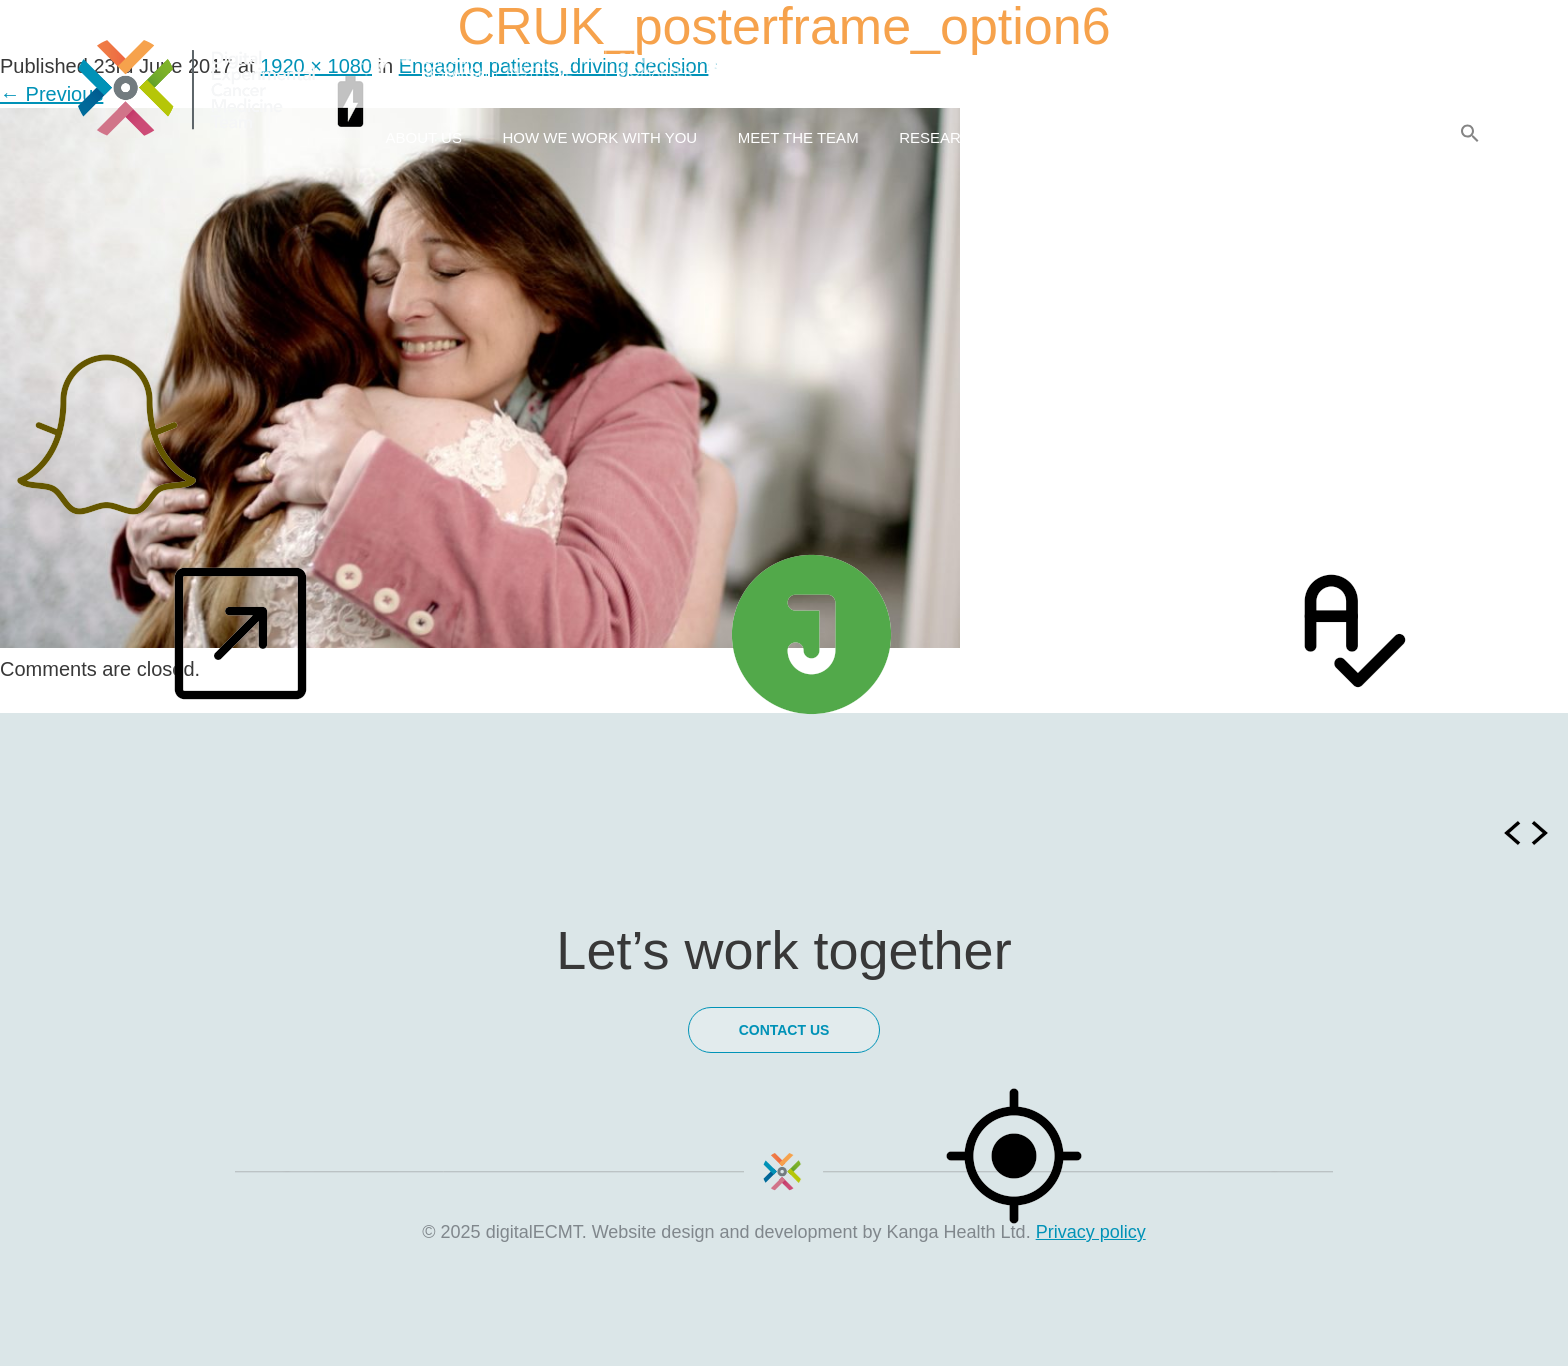 This screenshot has width=1568, height=1366. Describe the element at coordinates (350, 101) in the screenshot. I see `indicates battery is charging at 30% capacity` at that location.